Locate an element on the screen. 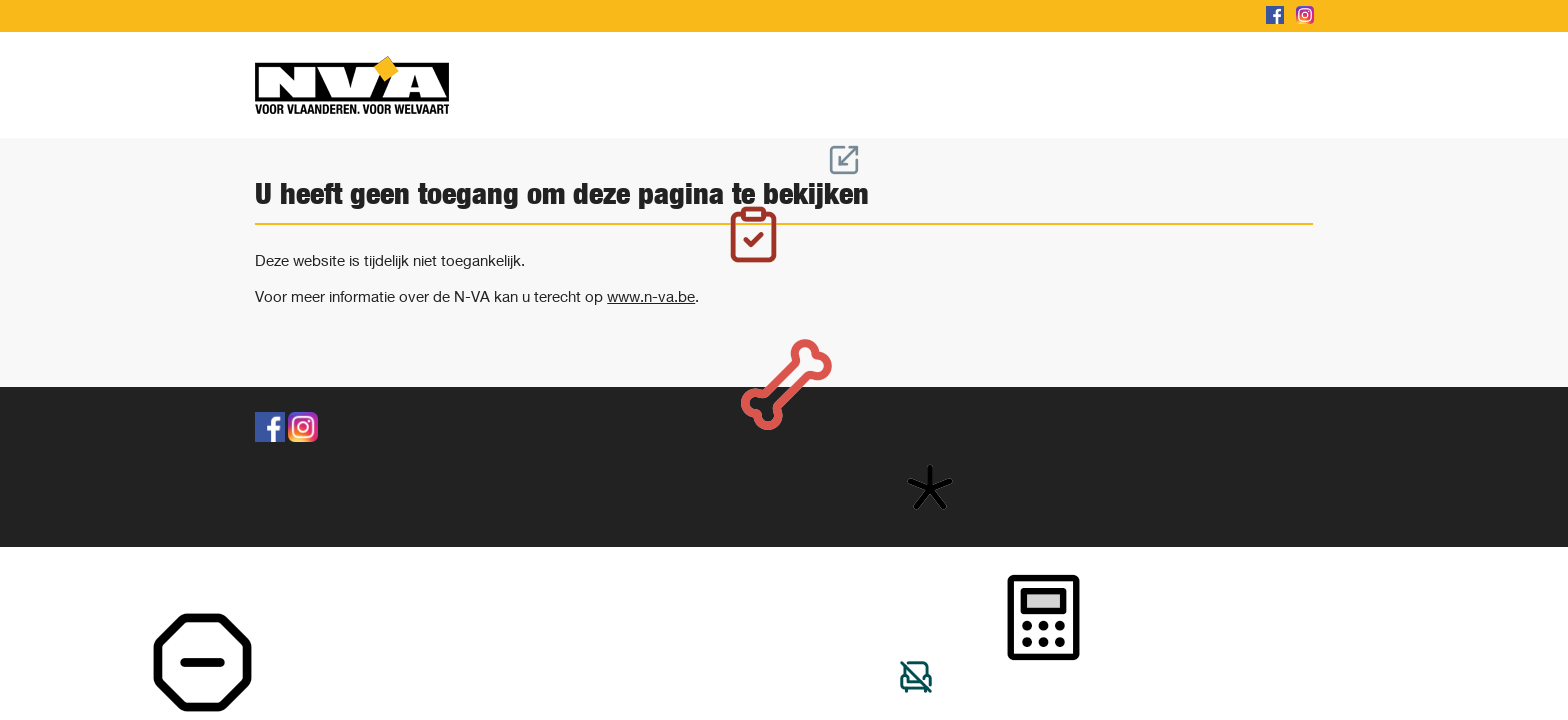  remove or delete an item is located at coordinates (202, 662).